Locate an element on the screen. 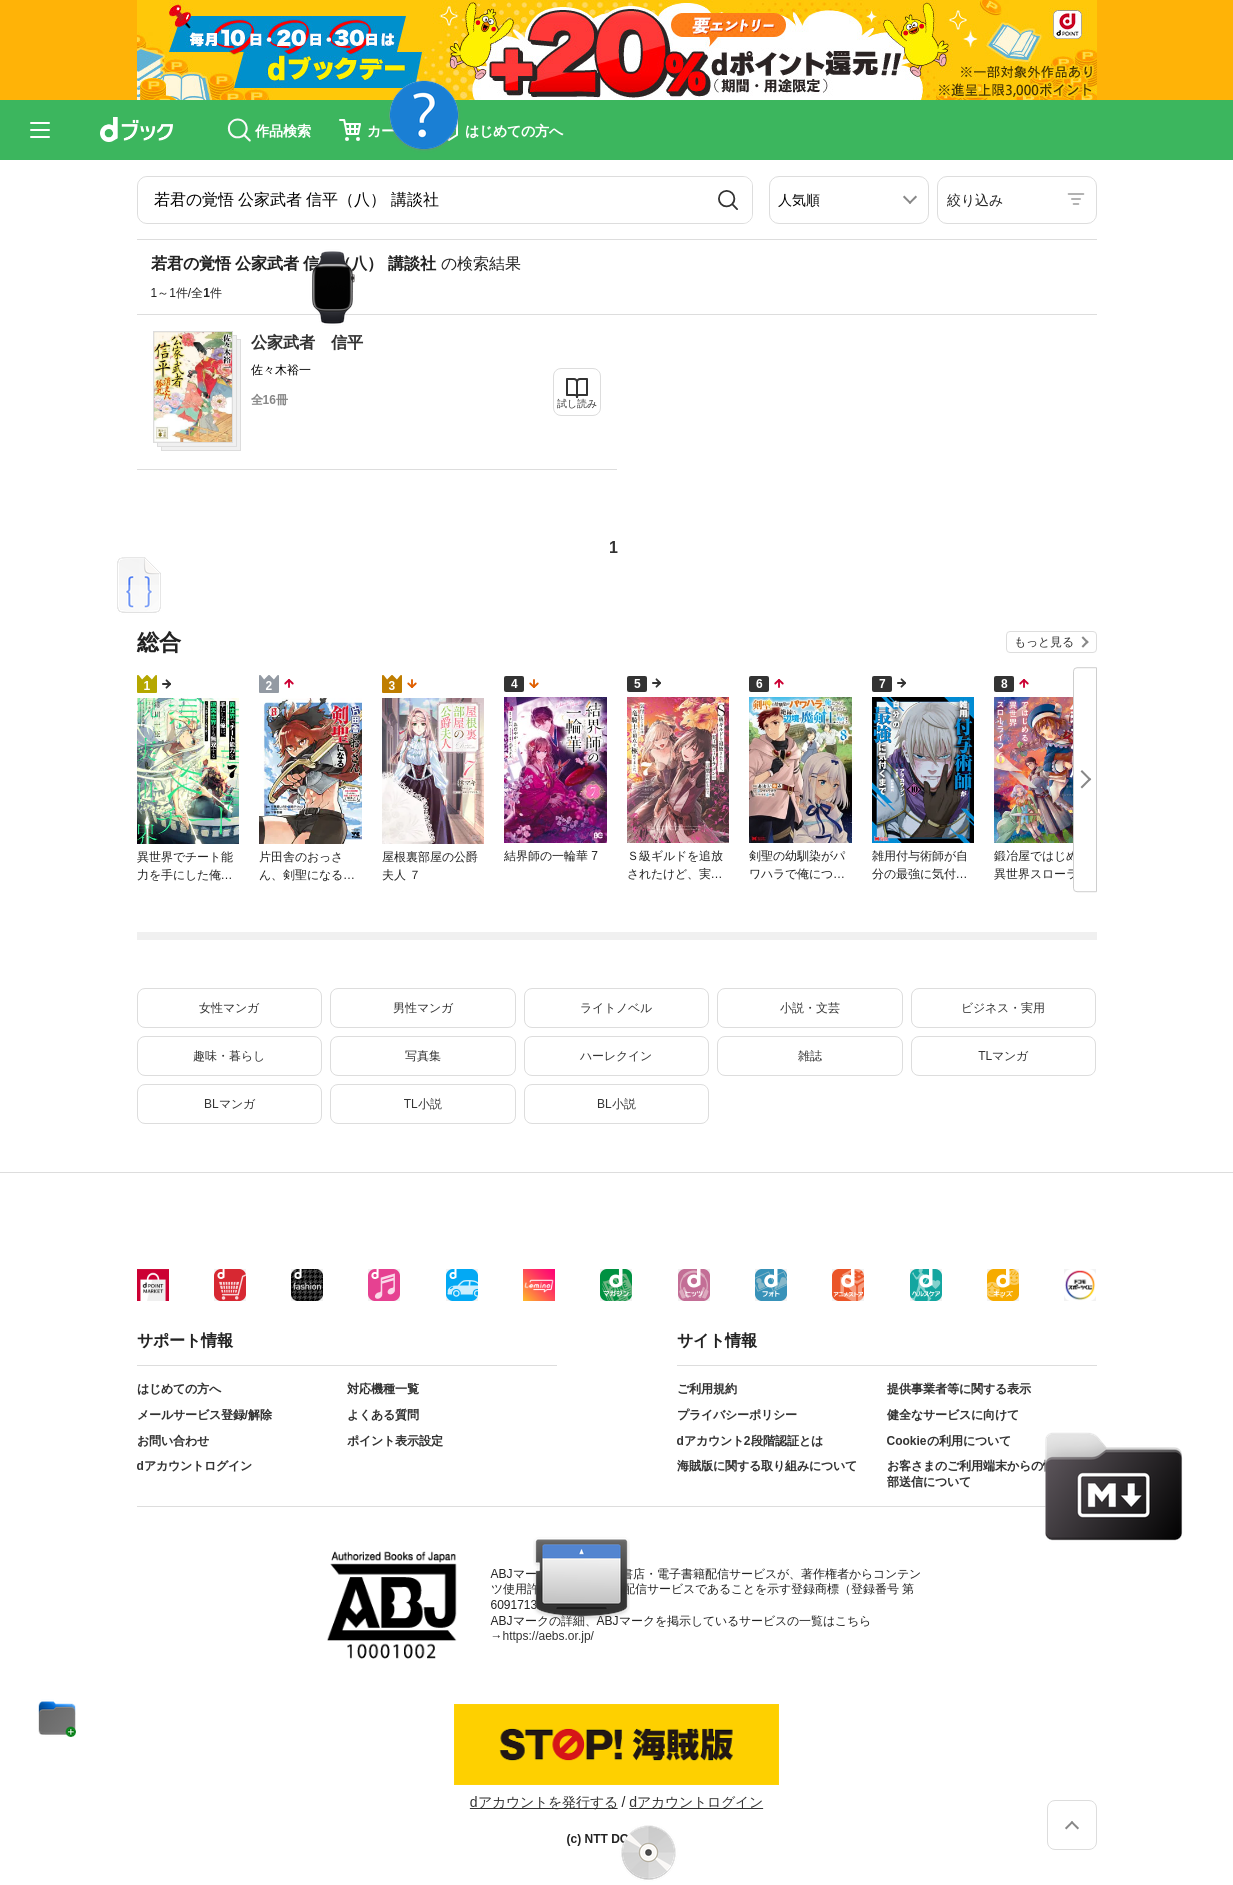 The image size is (1233, 1885). indicates help or additional information is available is located at coordinates (424, 115).